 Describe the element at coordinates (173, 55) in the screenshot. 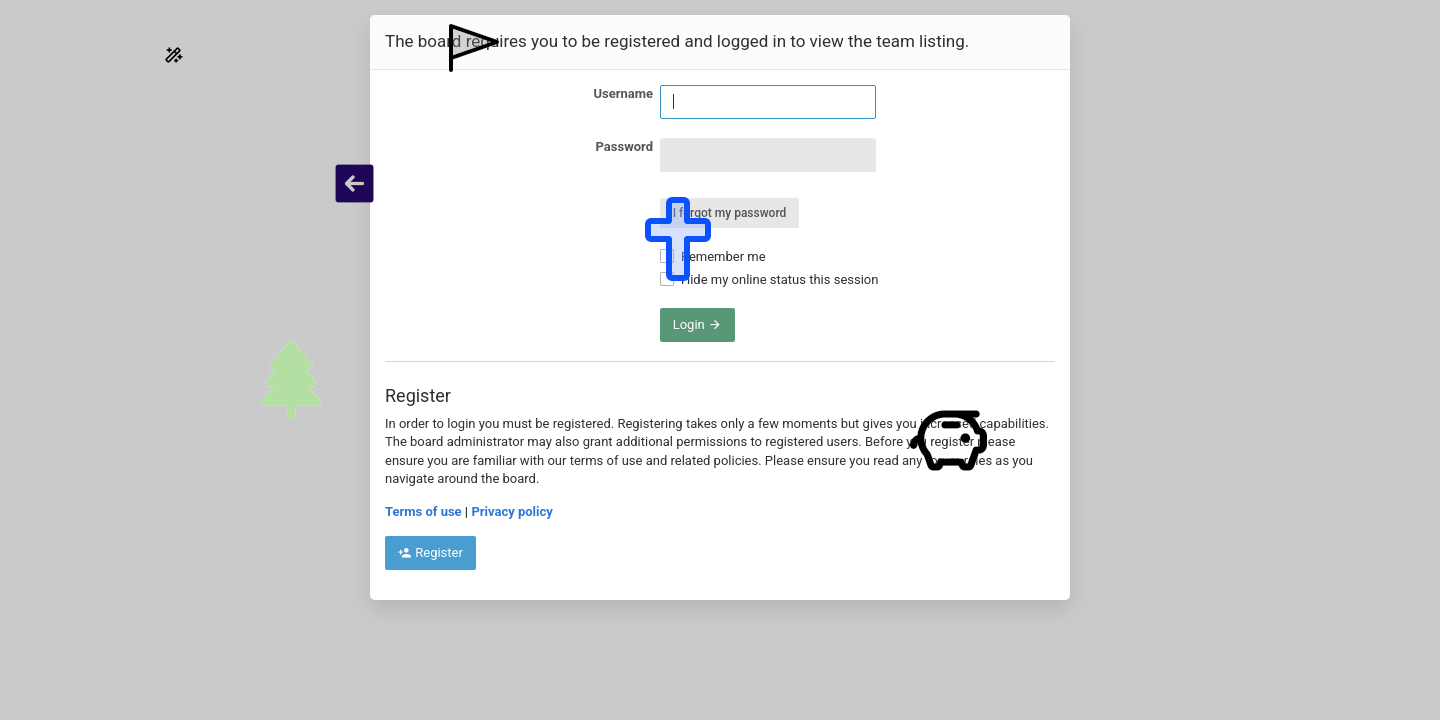

I see `apply auto-enhance or smart adjustments` at that location.